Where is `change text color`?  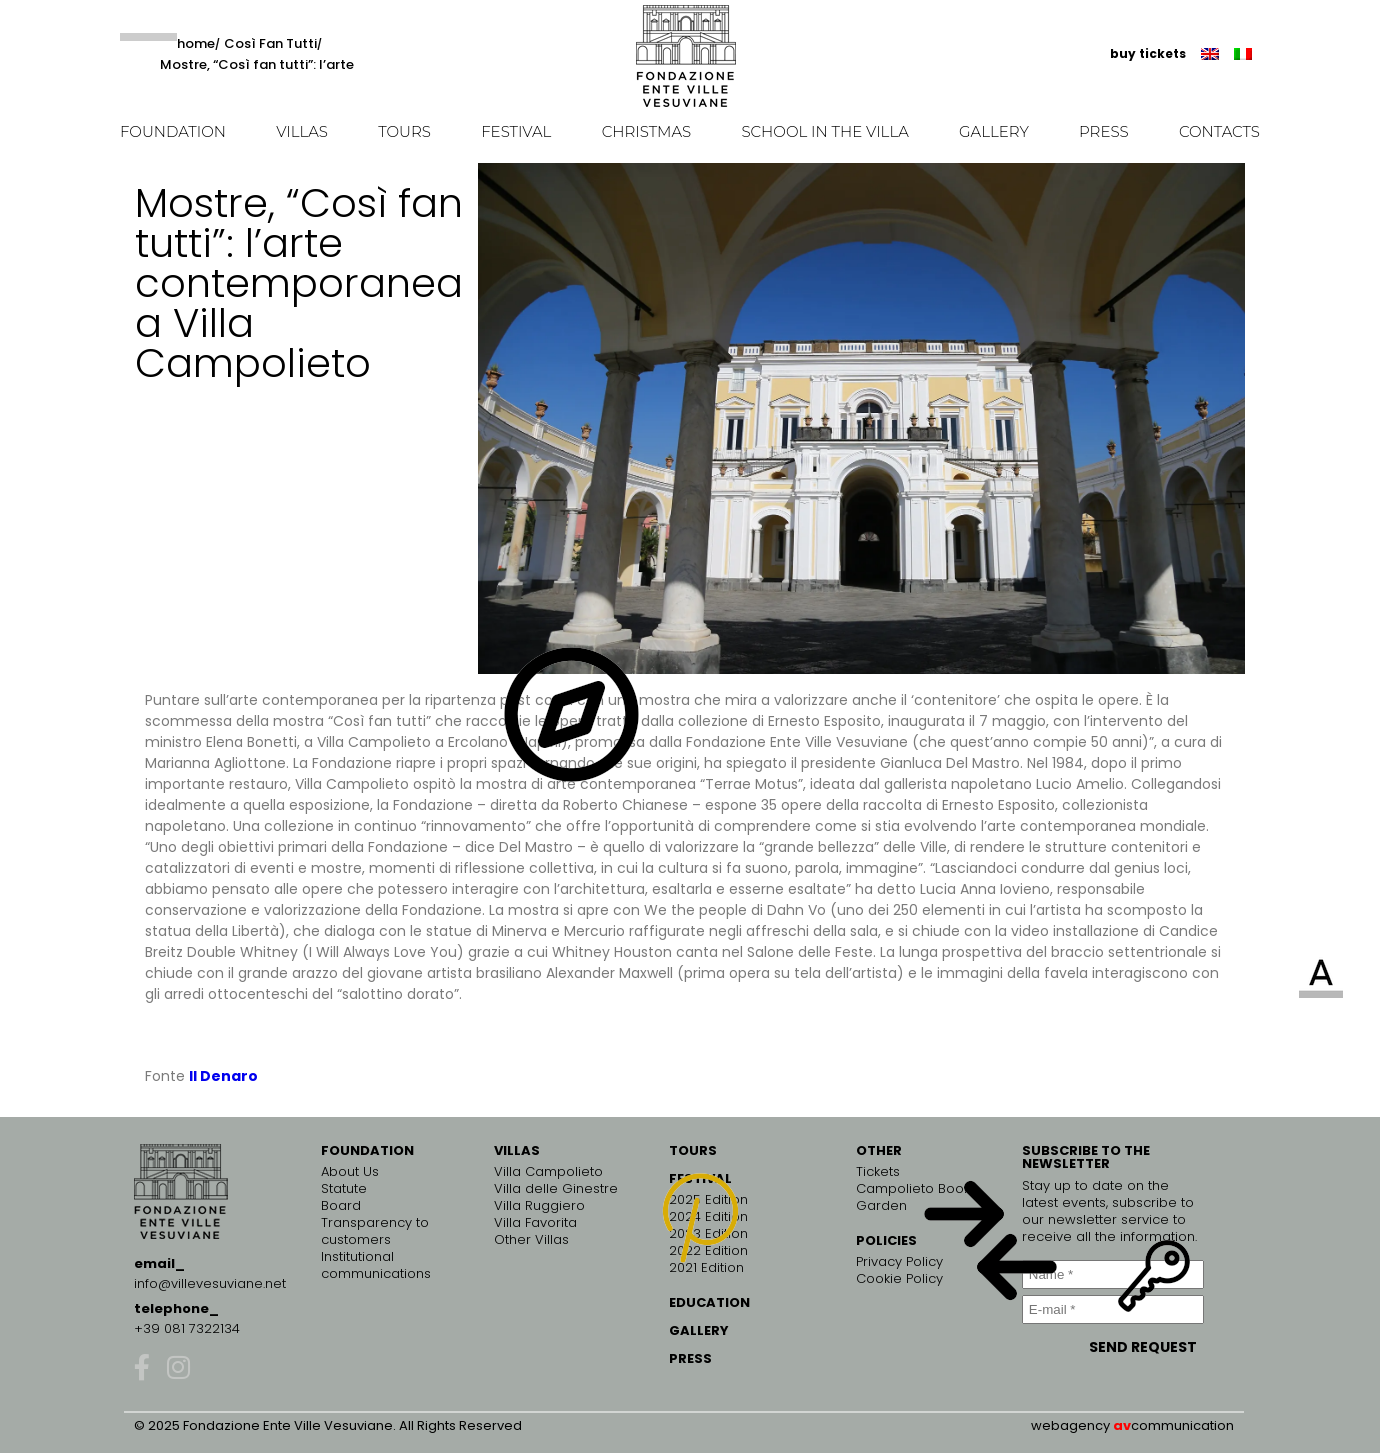 change text color is located at coordinates (1321, 976).